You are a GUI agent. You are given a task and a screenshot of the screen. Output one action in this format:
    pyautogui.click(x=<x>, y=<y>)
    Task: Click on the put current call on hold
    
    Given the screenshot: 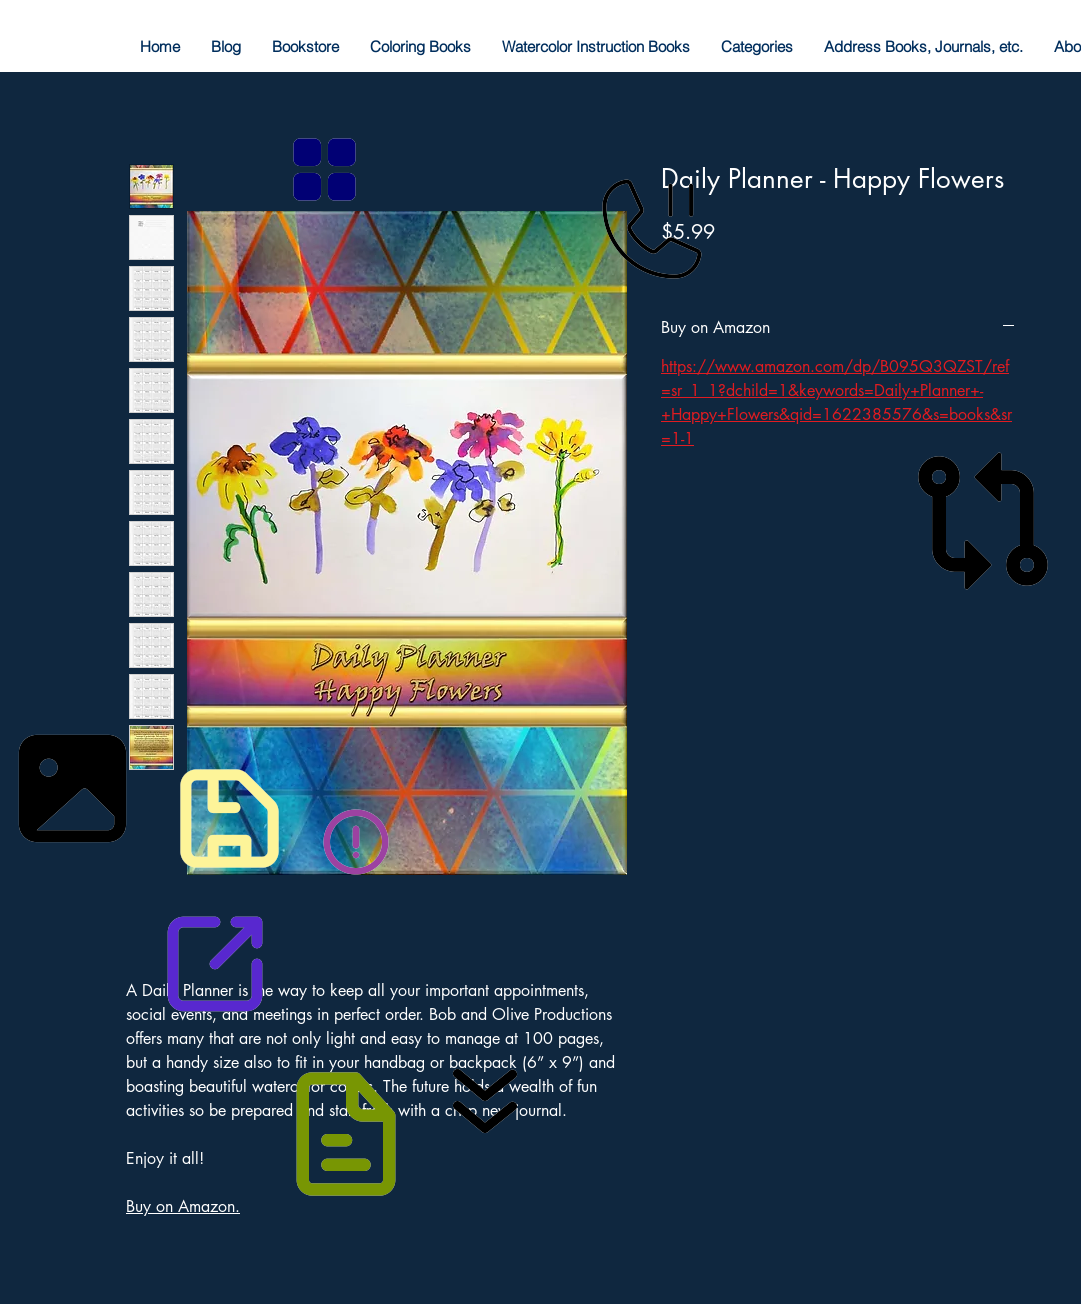 What is the action you would take?
    pyautogui.click(x=654, y=227)
    